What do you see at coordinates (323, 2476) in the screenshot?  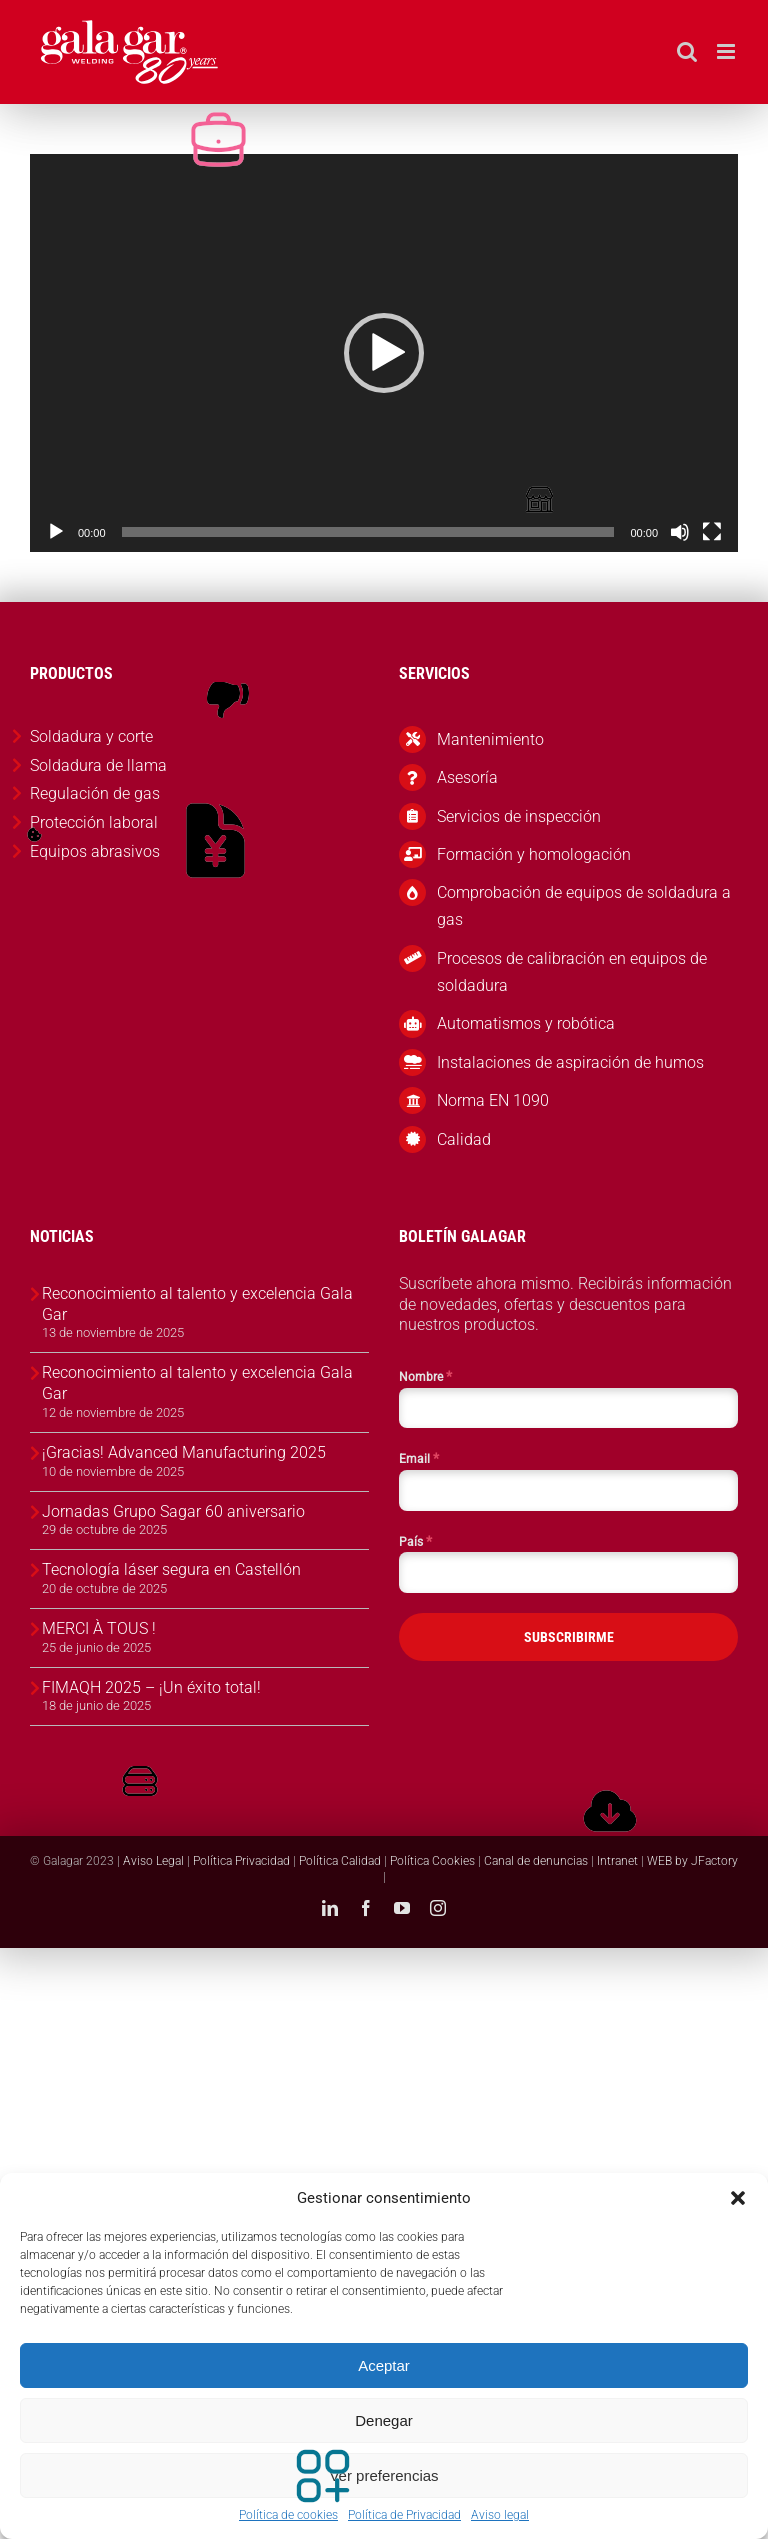 I see `add a new widget or module` at bounding box center [323, 2476].